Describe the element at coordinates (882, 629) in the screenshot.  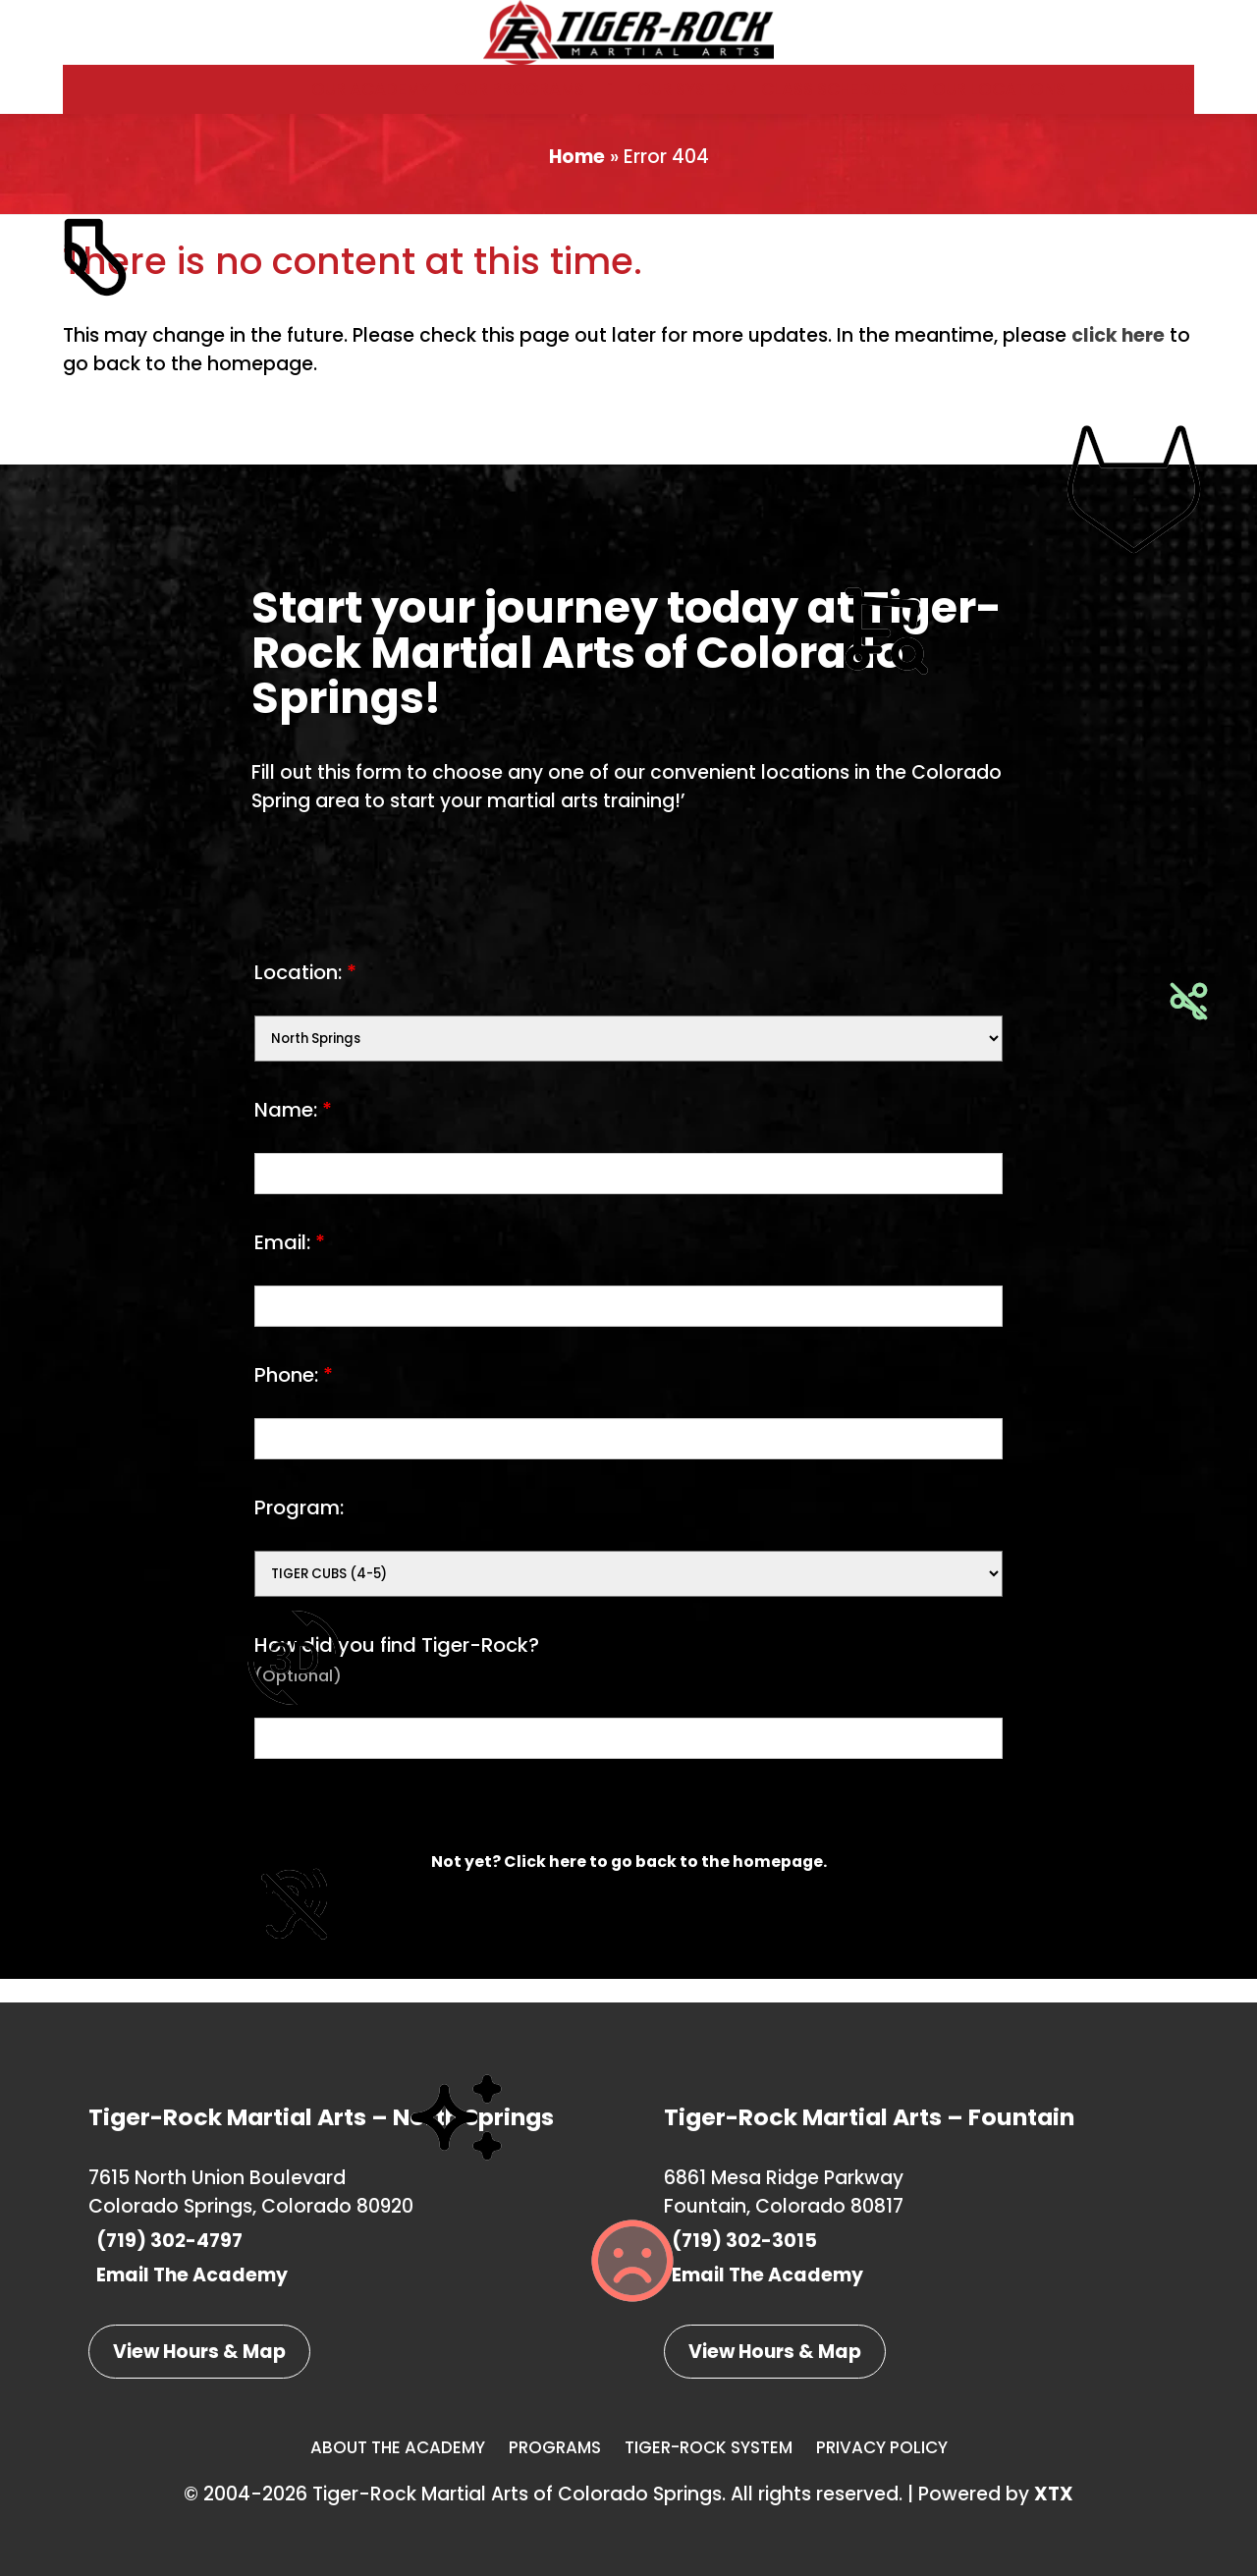
I see `search within your shopping cart` at that location.